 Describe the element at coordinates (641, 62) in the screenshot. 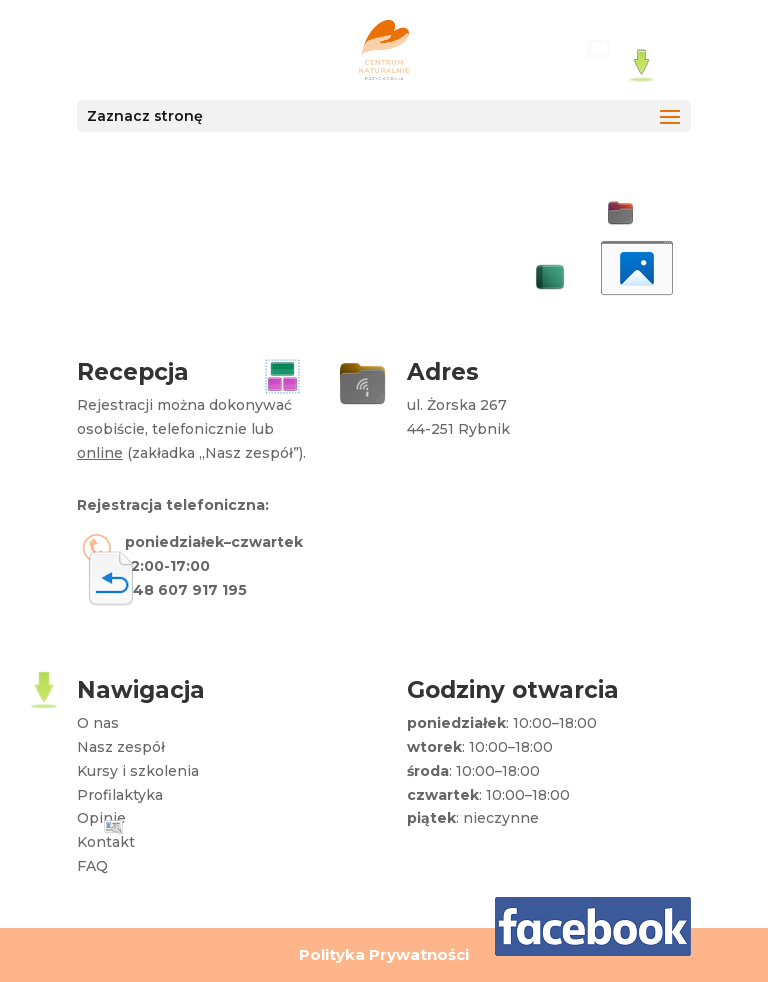

I see `save the current document` at that location.